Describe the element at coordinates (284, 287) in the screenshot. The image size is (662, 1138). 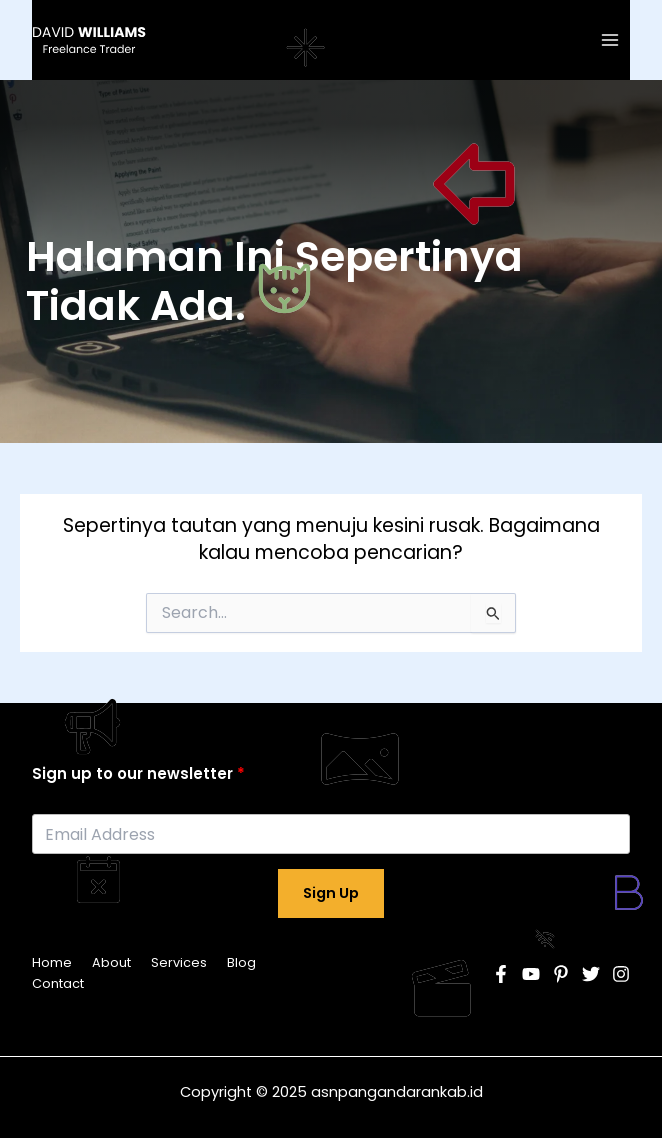
I see `view pet or animal-related content` at that location.